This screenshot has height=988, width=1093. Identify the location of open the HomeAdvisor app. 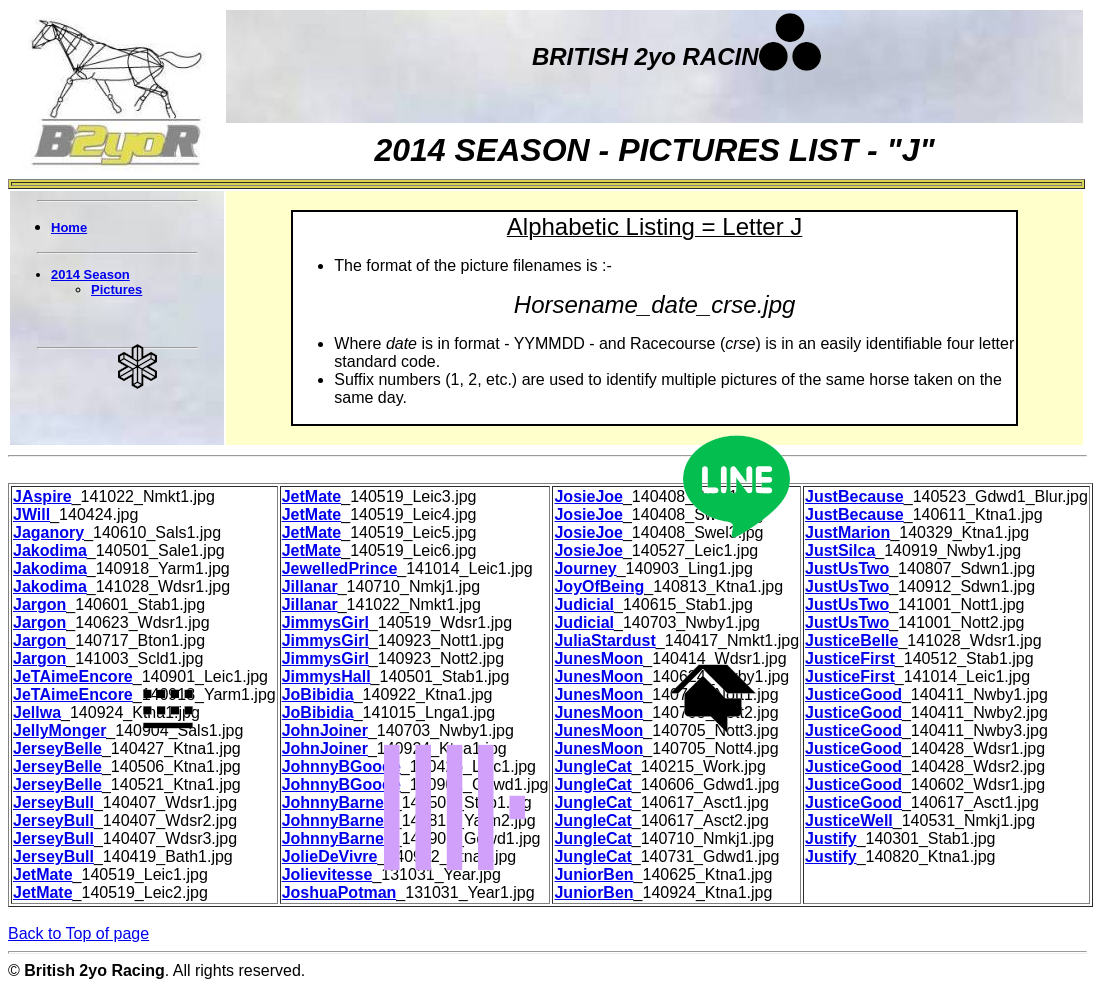
(713, 699).